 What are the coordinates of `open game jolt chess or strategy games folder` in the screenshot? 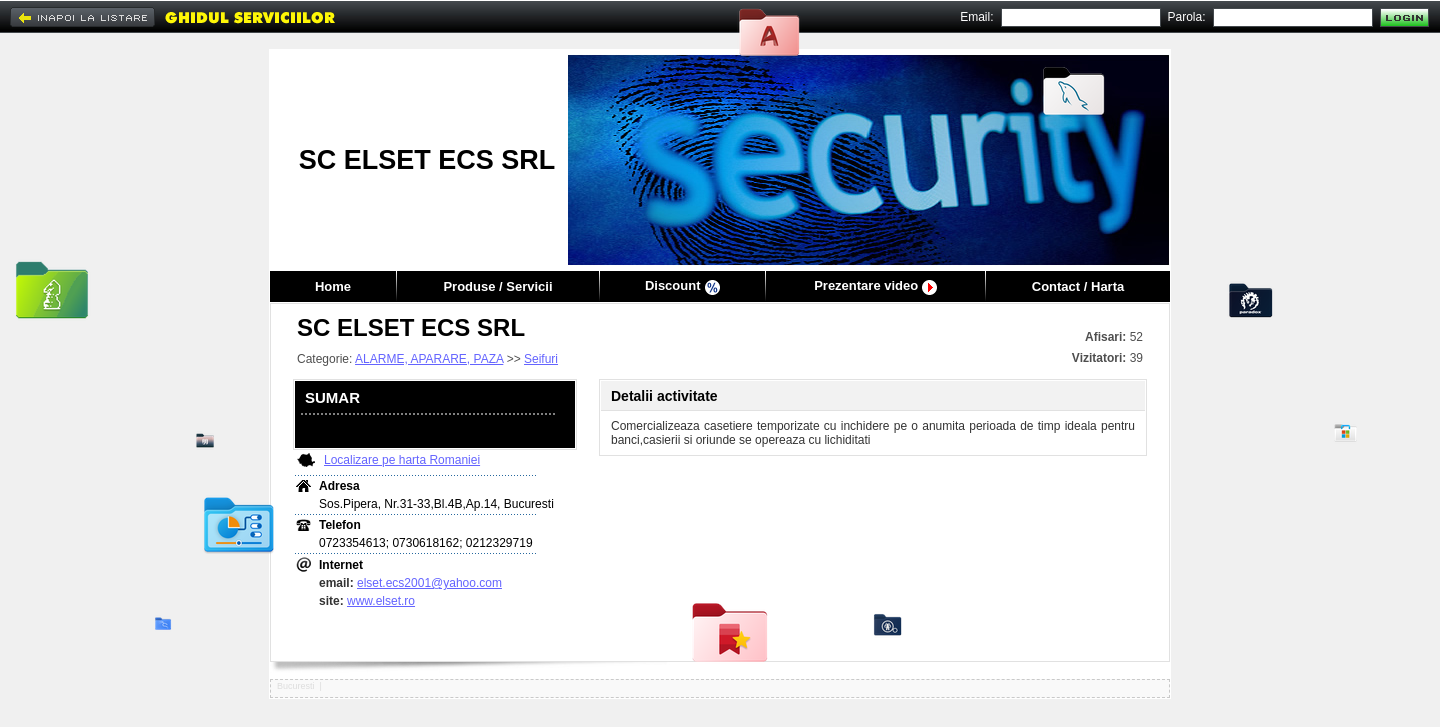 It's located at (52, 292).